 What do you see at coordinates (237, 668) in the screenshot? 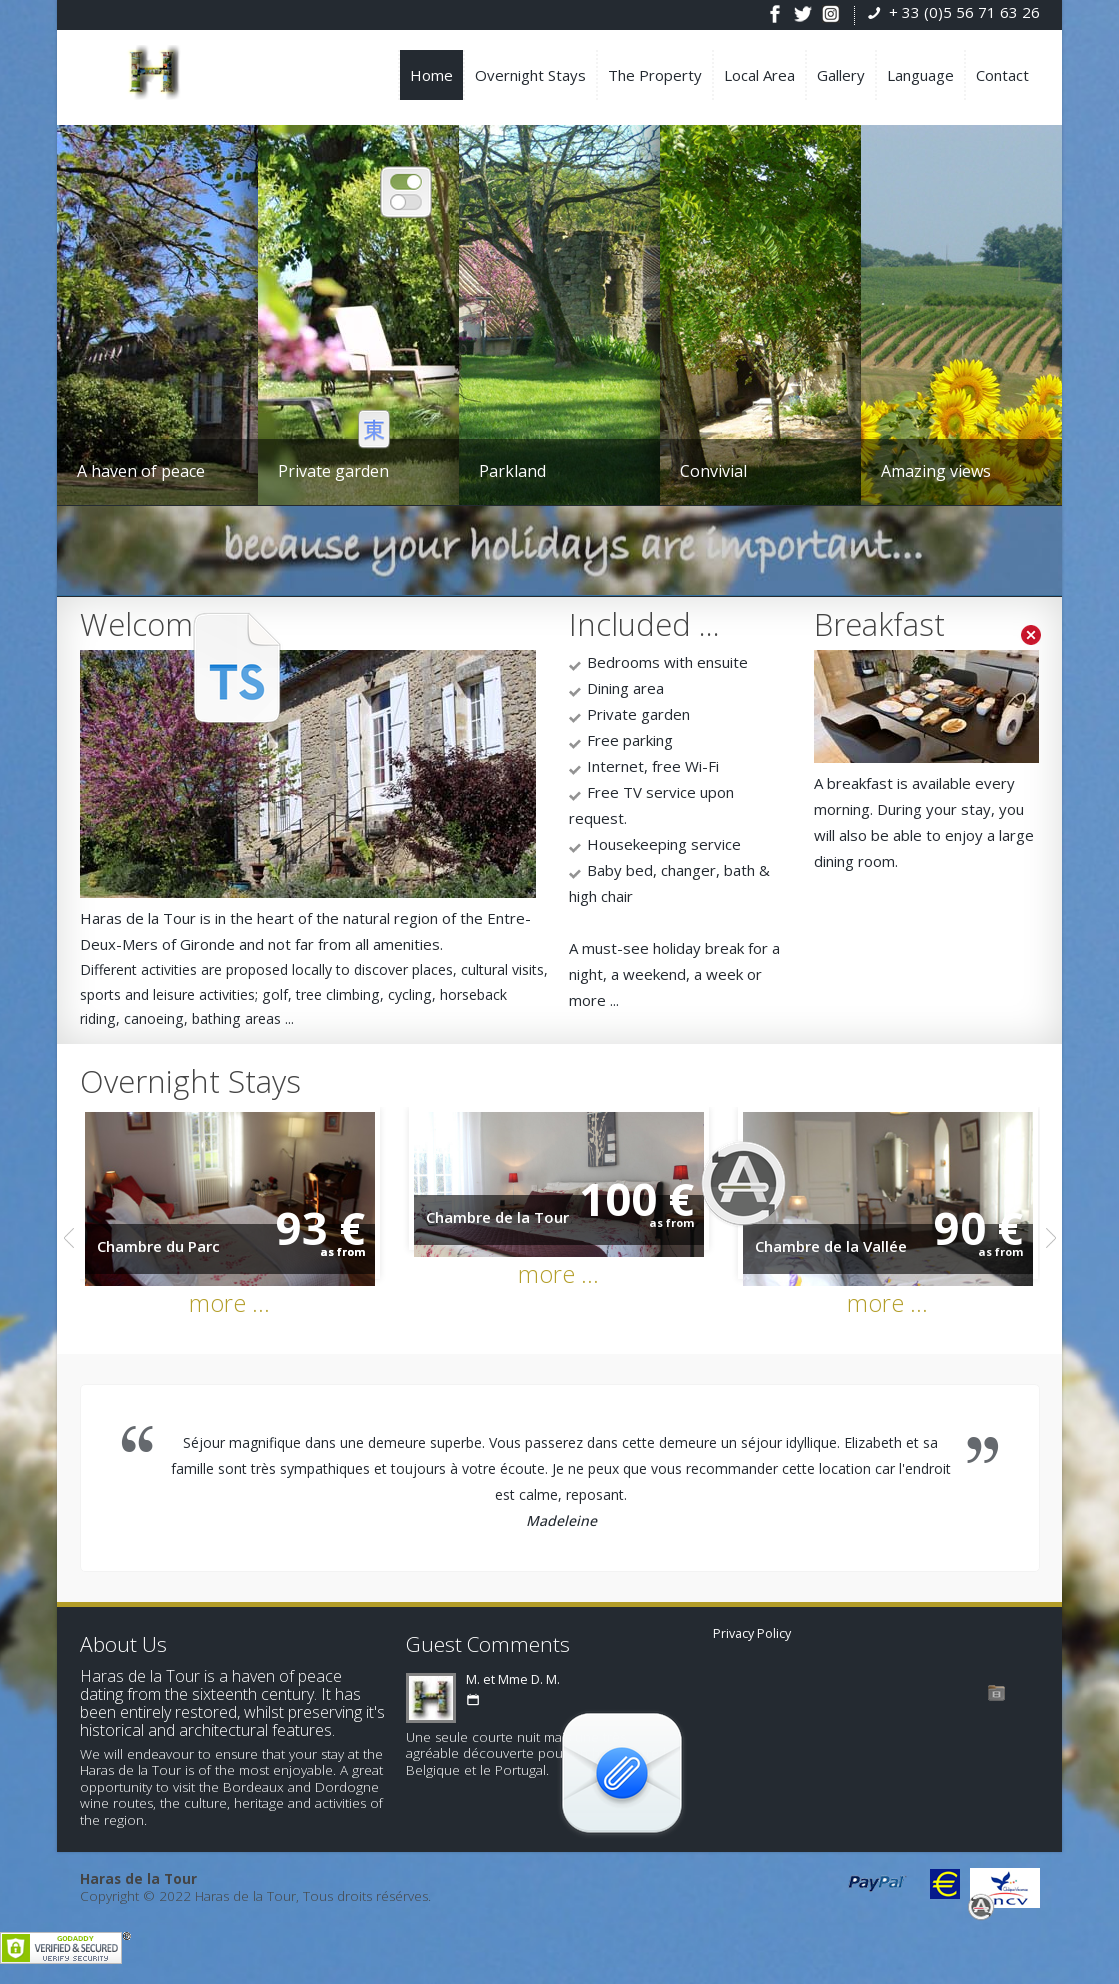
I see `a typescript source code file` at bounding box center [237, 668].